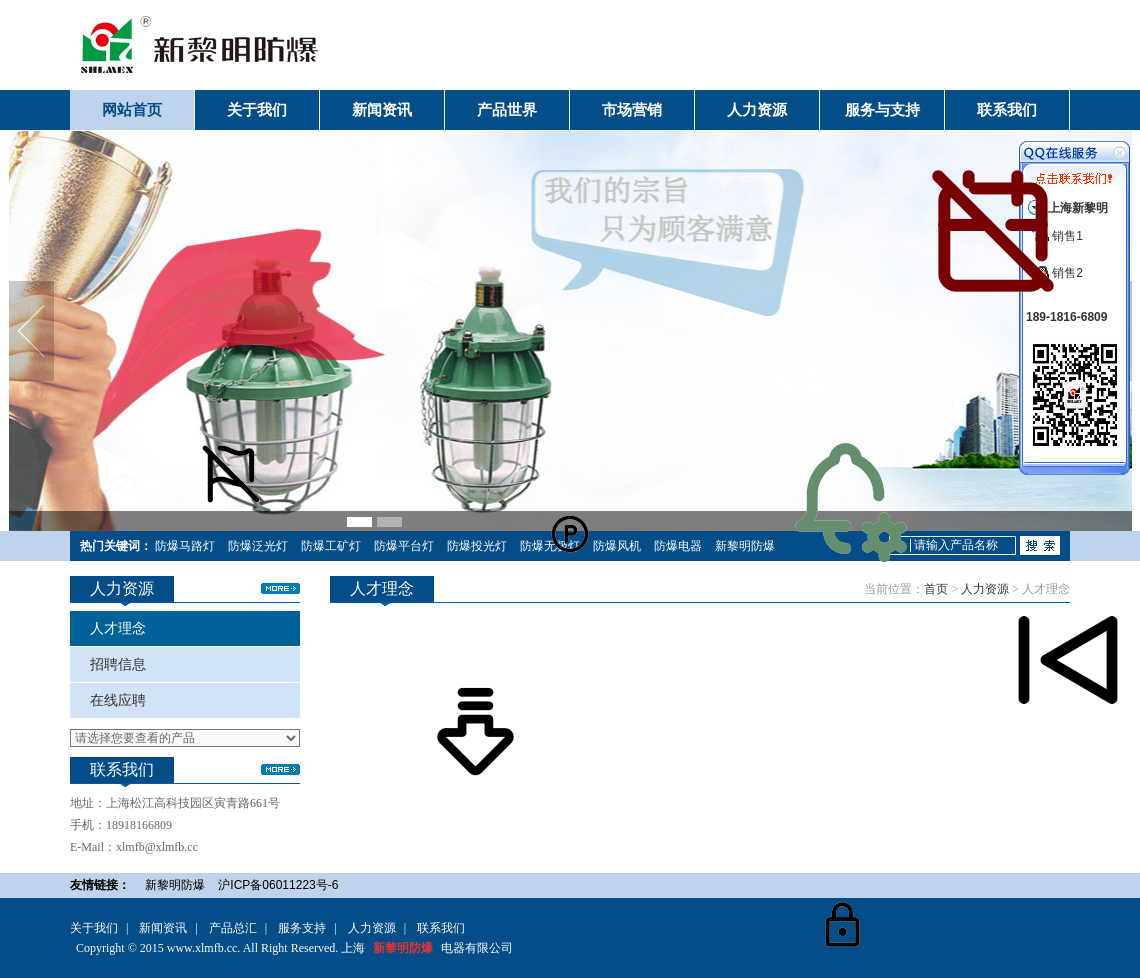 This screenshot has height=978, width=1140. Describe the element at coordinates (475, 732) in the screenshot. I see `download all items in queue` at that location.